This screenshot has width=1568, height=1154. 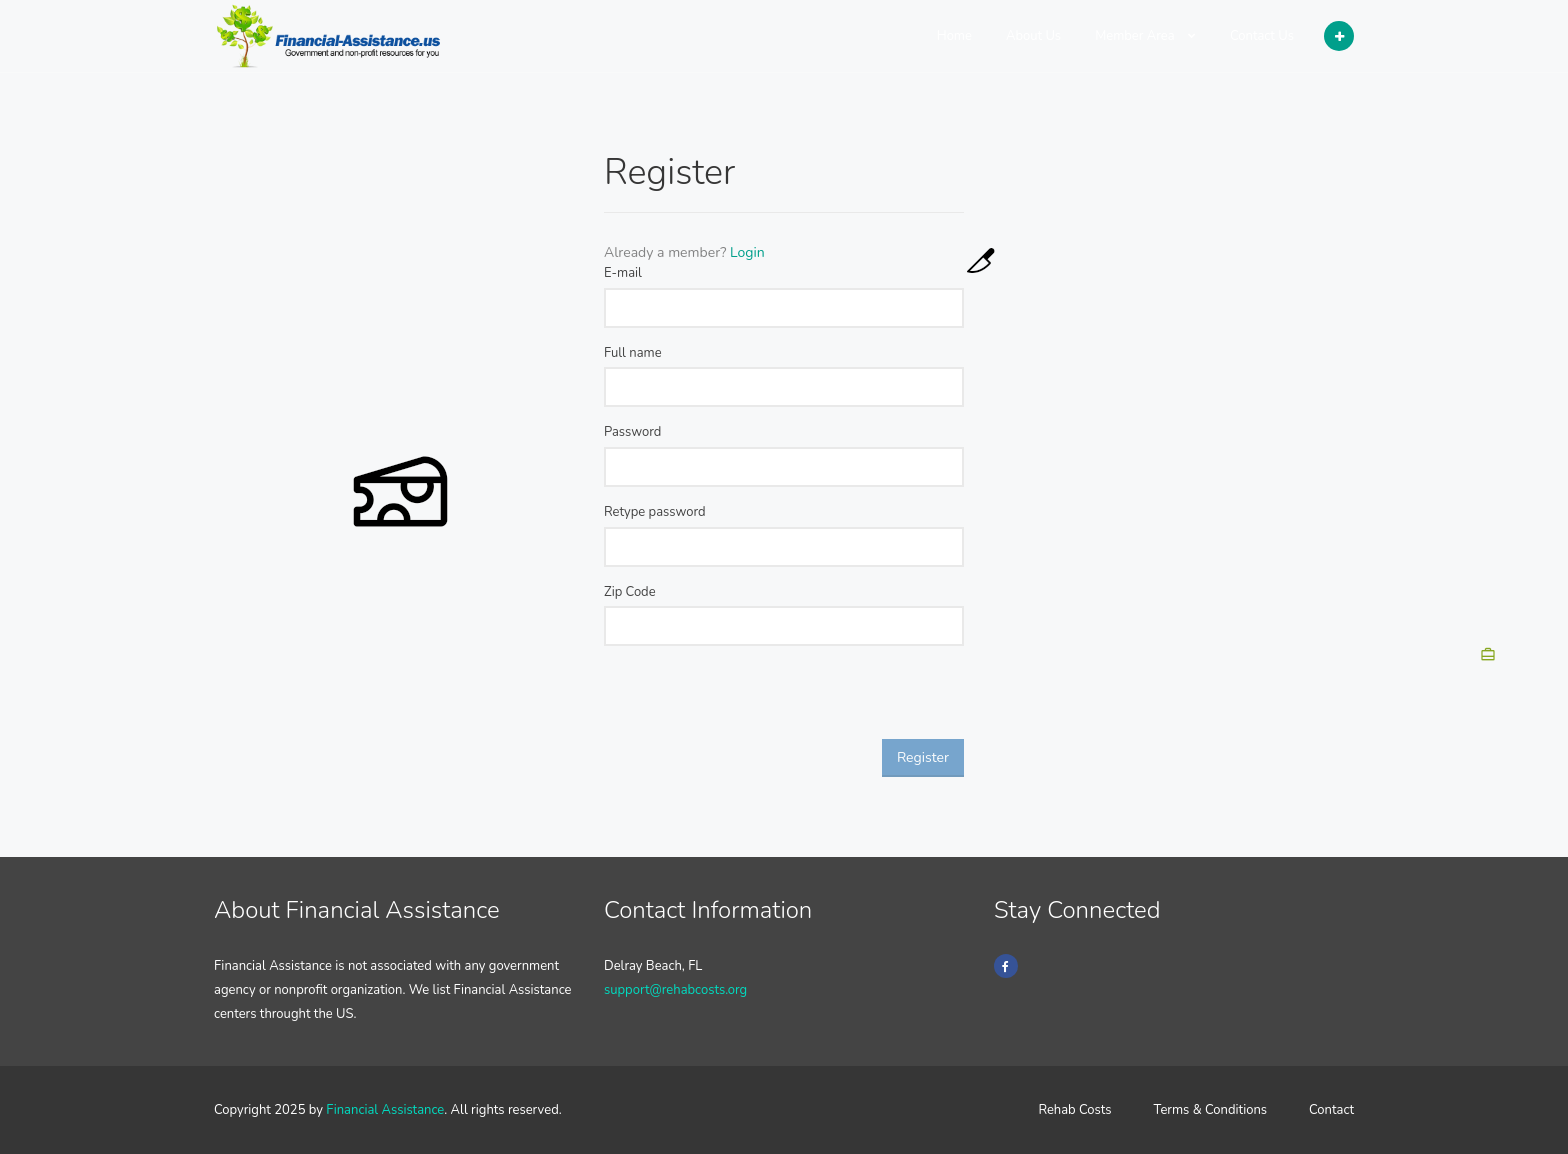 What do you see at coordinates (400, 496) in the screenshot?
I see `cheese or dairy product category` at bounding box center [400, 496].